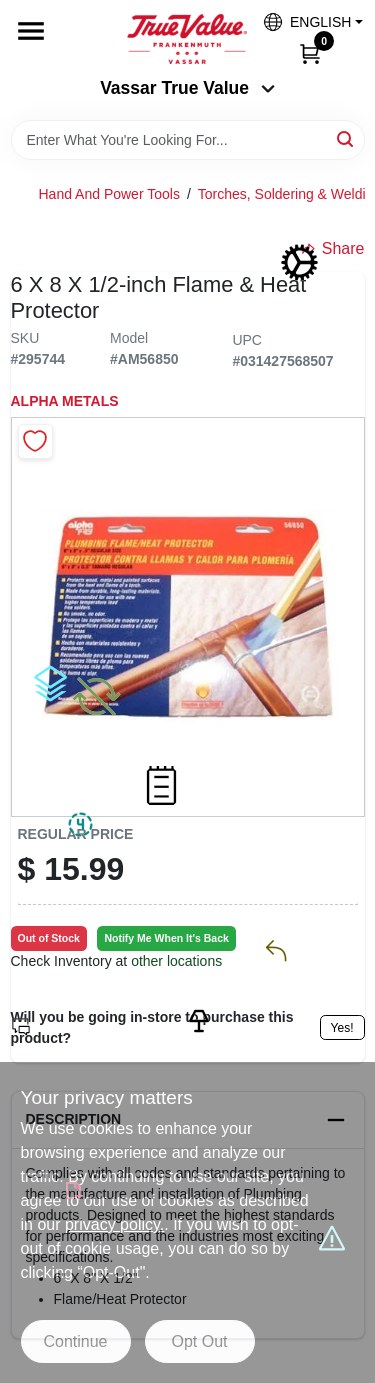 The height and width of the screenshot is (1383, 375). I want to click on indicates a warning or caution state, so click(332, 1239).